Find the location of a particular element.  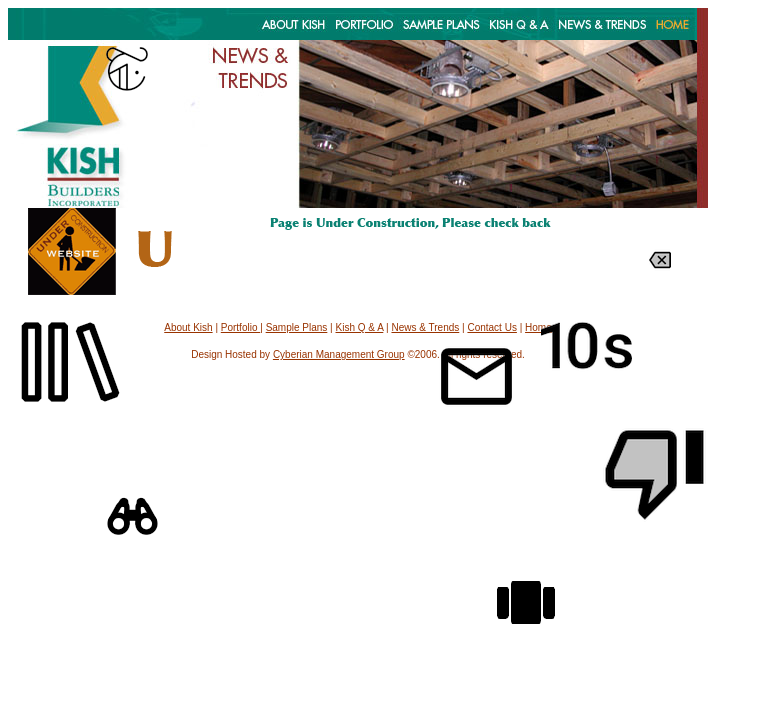

open your inbox or email messages is located at coordinates (476, 376).